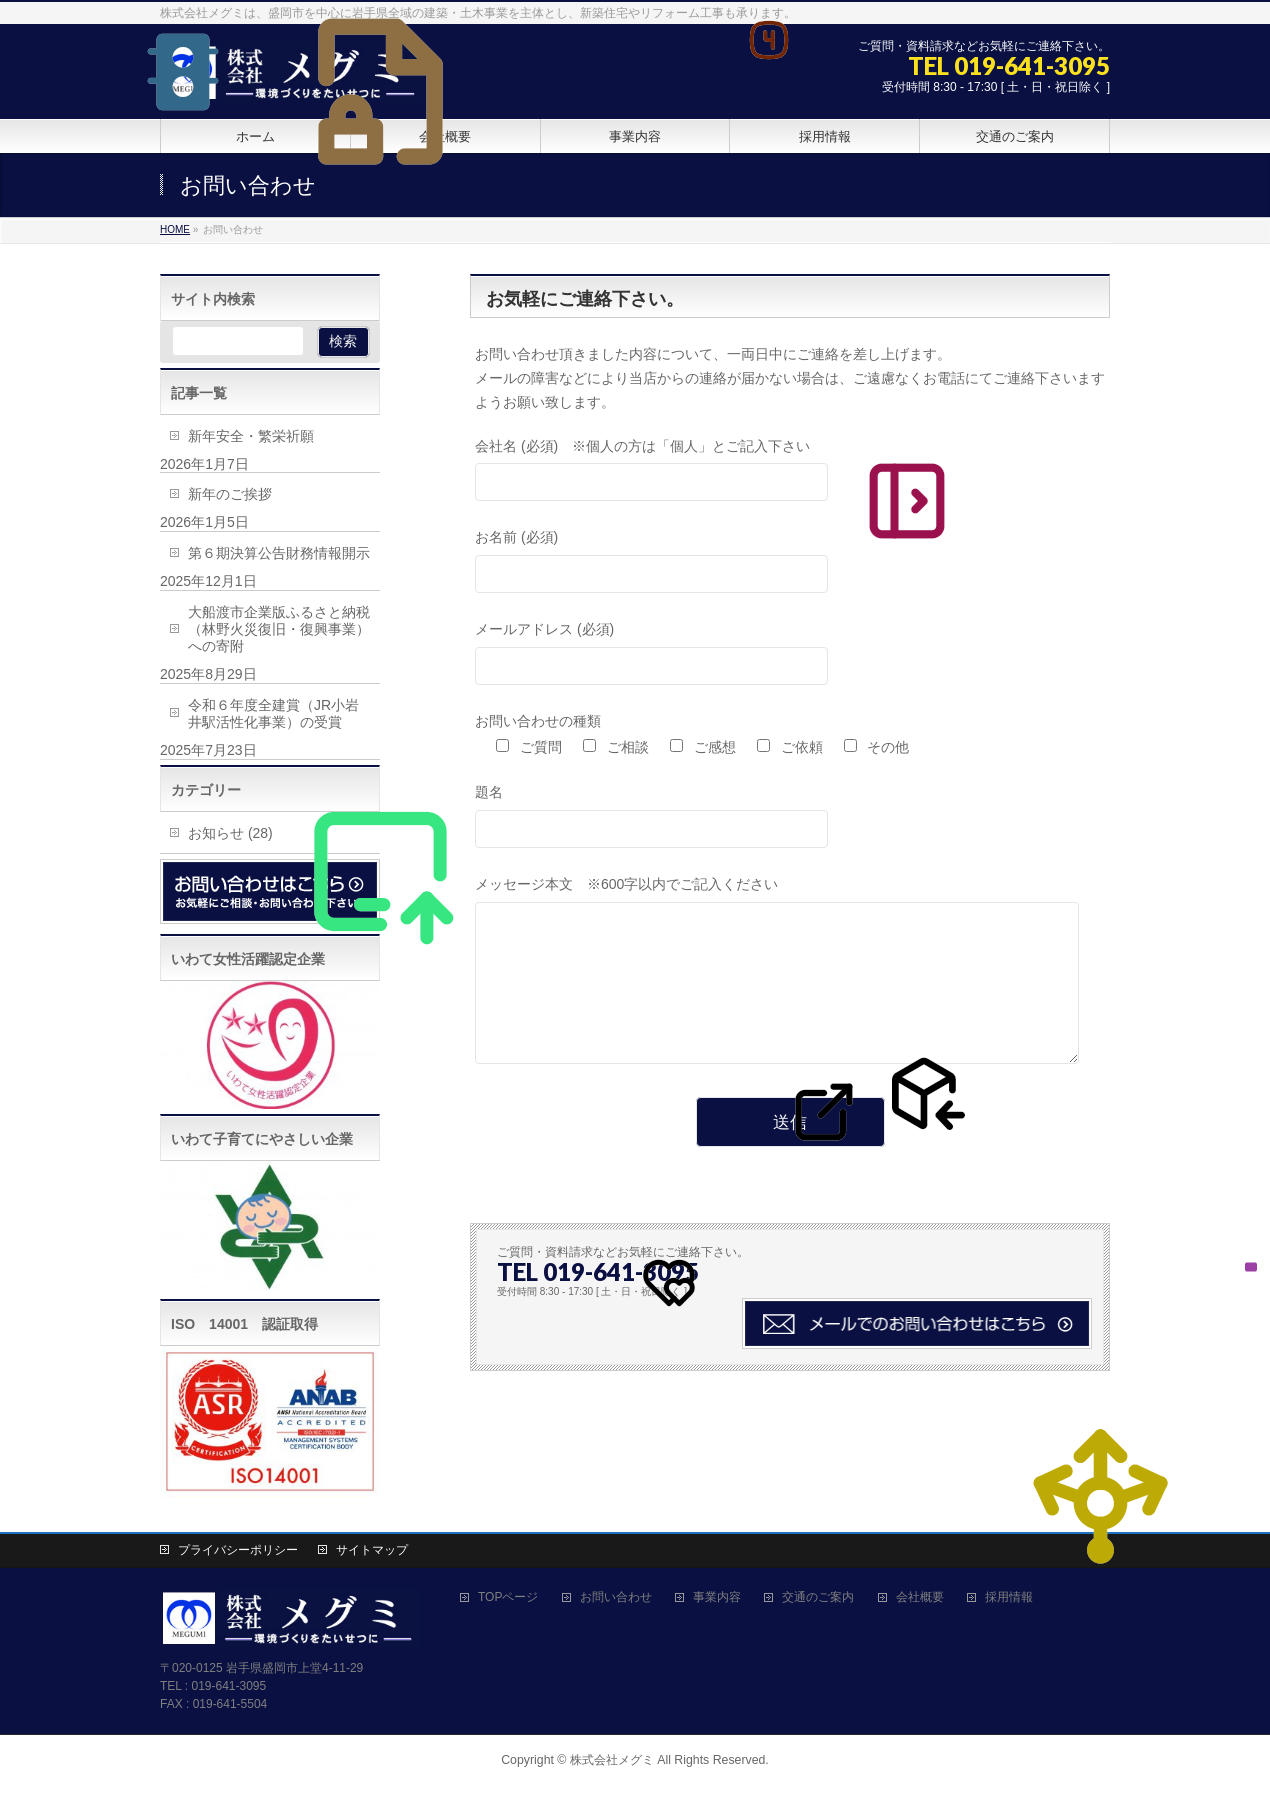  Describe the element at coordinates (907, 501) in the screenshot. I see `expand the left sidebar` at that location.